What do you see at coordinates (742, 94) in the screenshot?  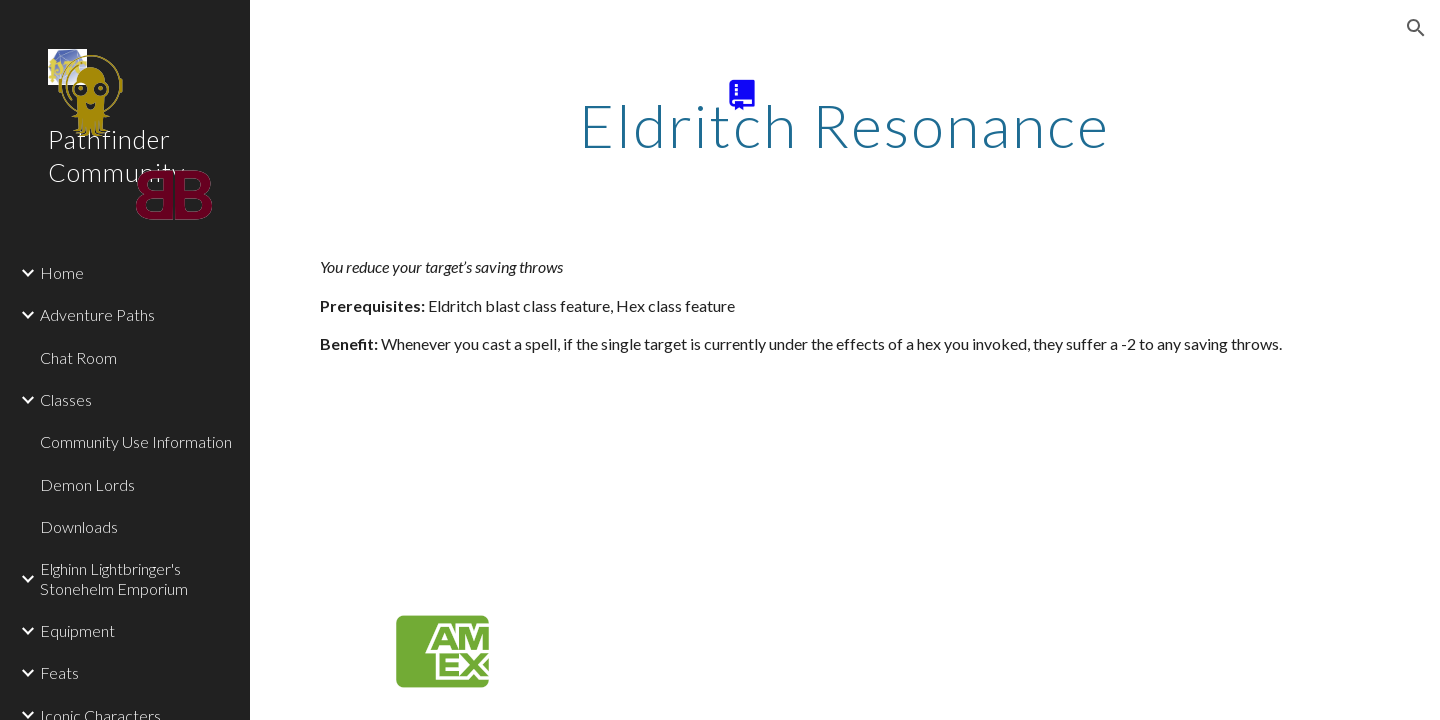 I see `access git repository` at bounding box center [742, 94].